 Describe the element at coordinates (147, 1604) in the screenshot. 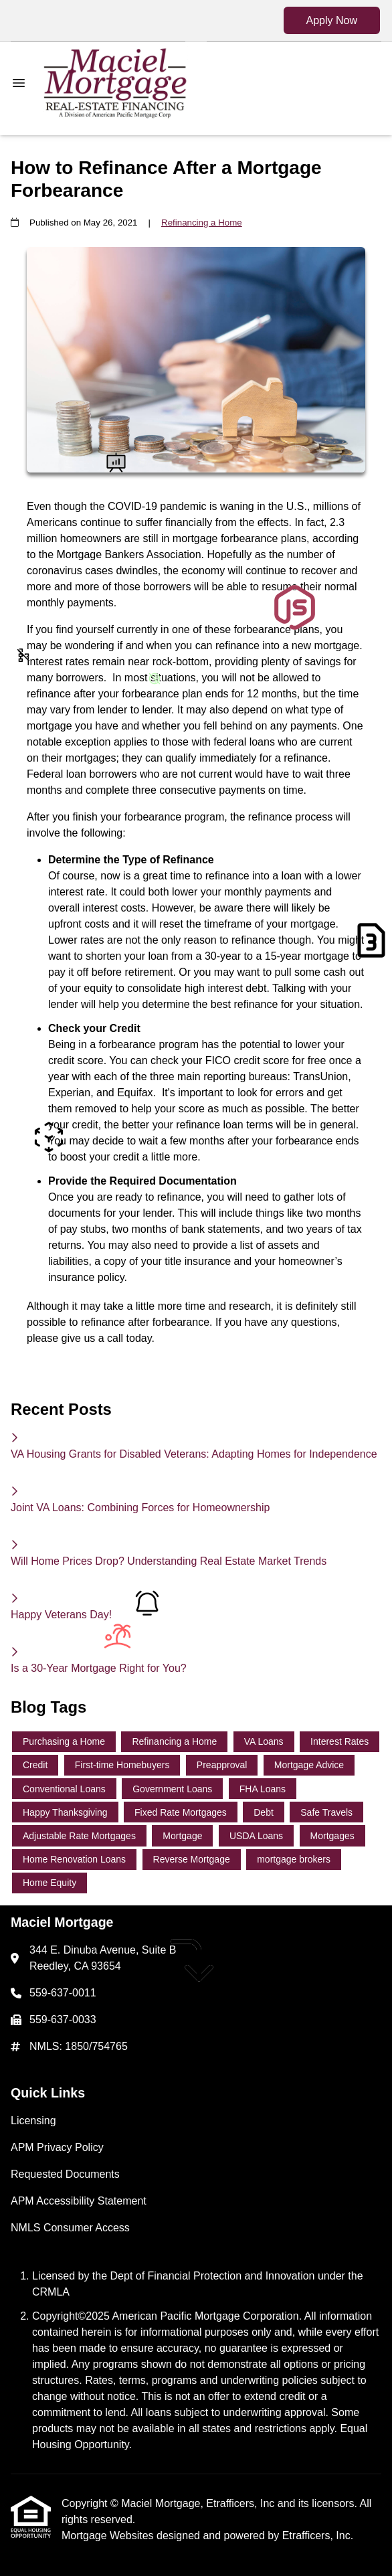

I see `indicates new notifications or alerts` at that location.